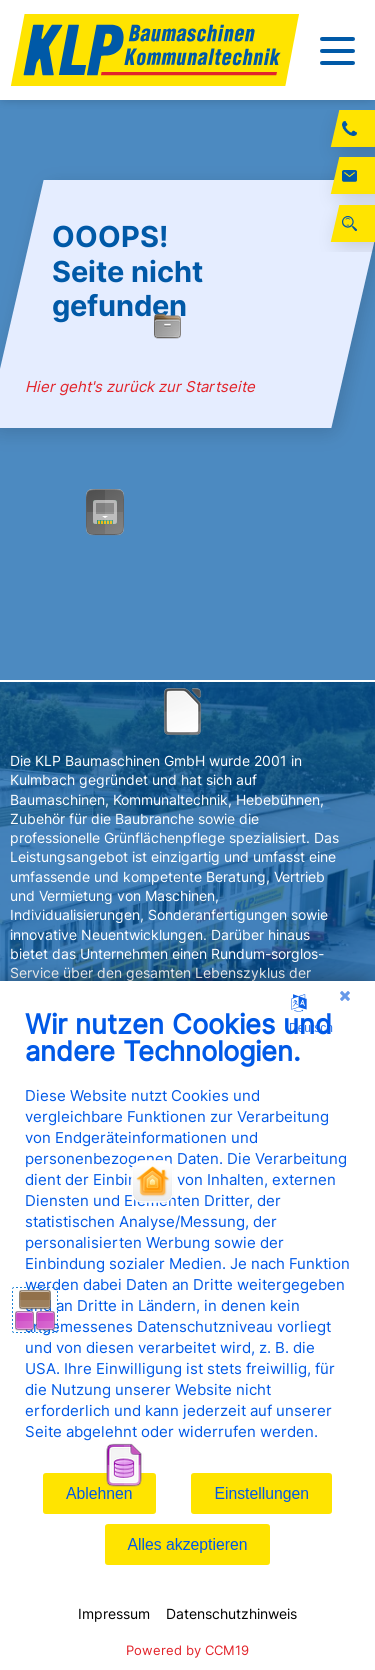 The height and width of the screenshot is (1670, 375). Describe the element at coordinates (124, 1465) in the screenshot. I see `open a database template file` at that location.